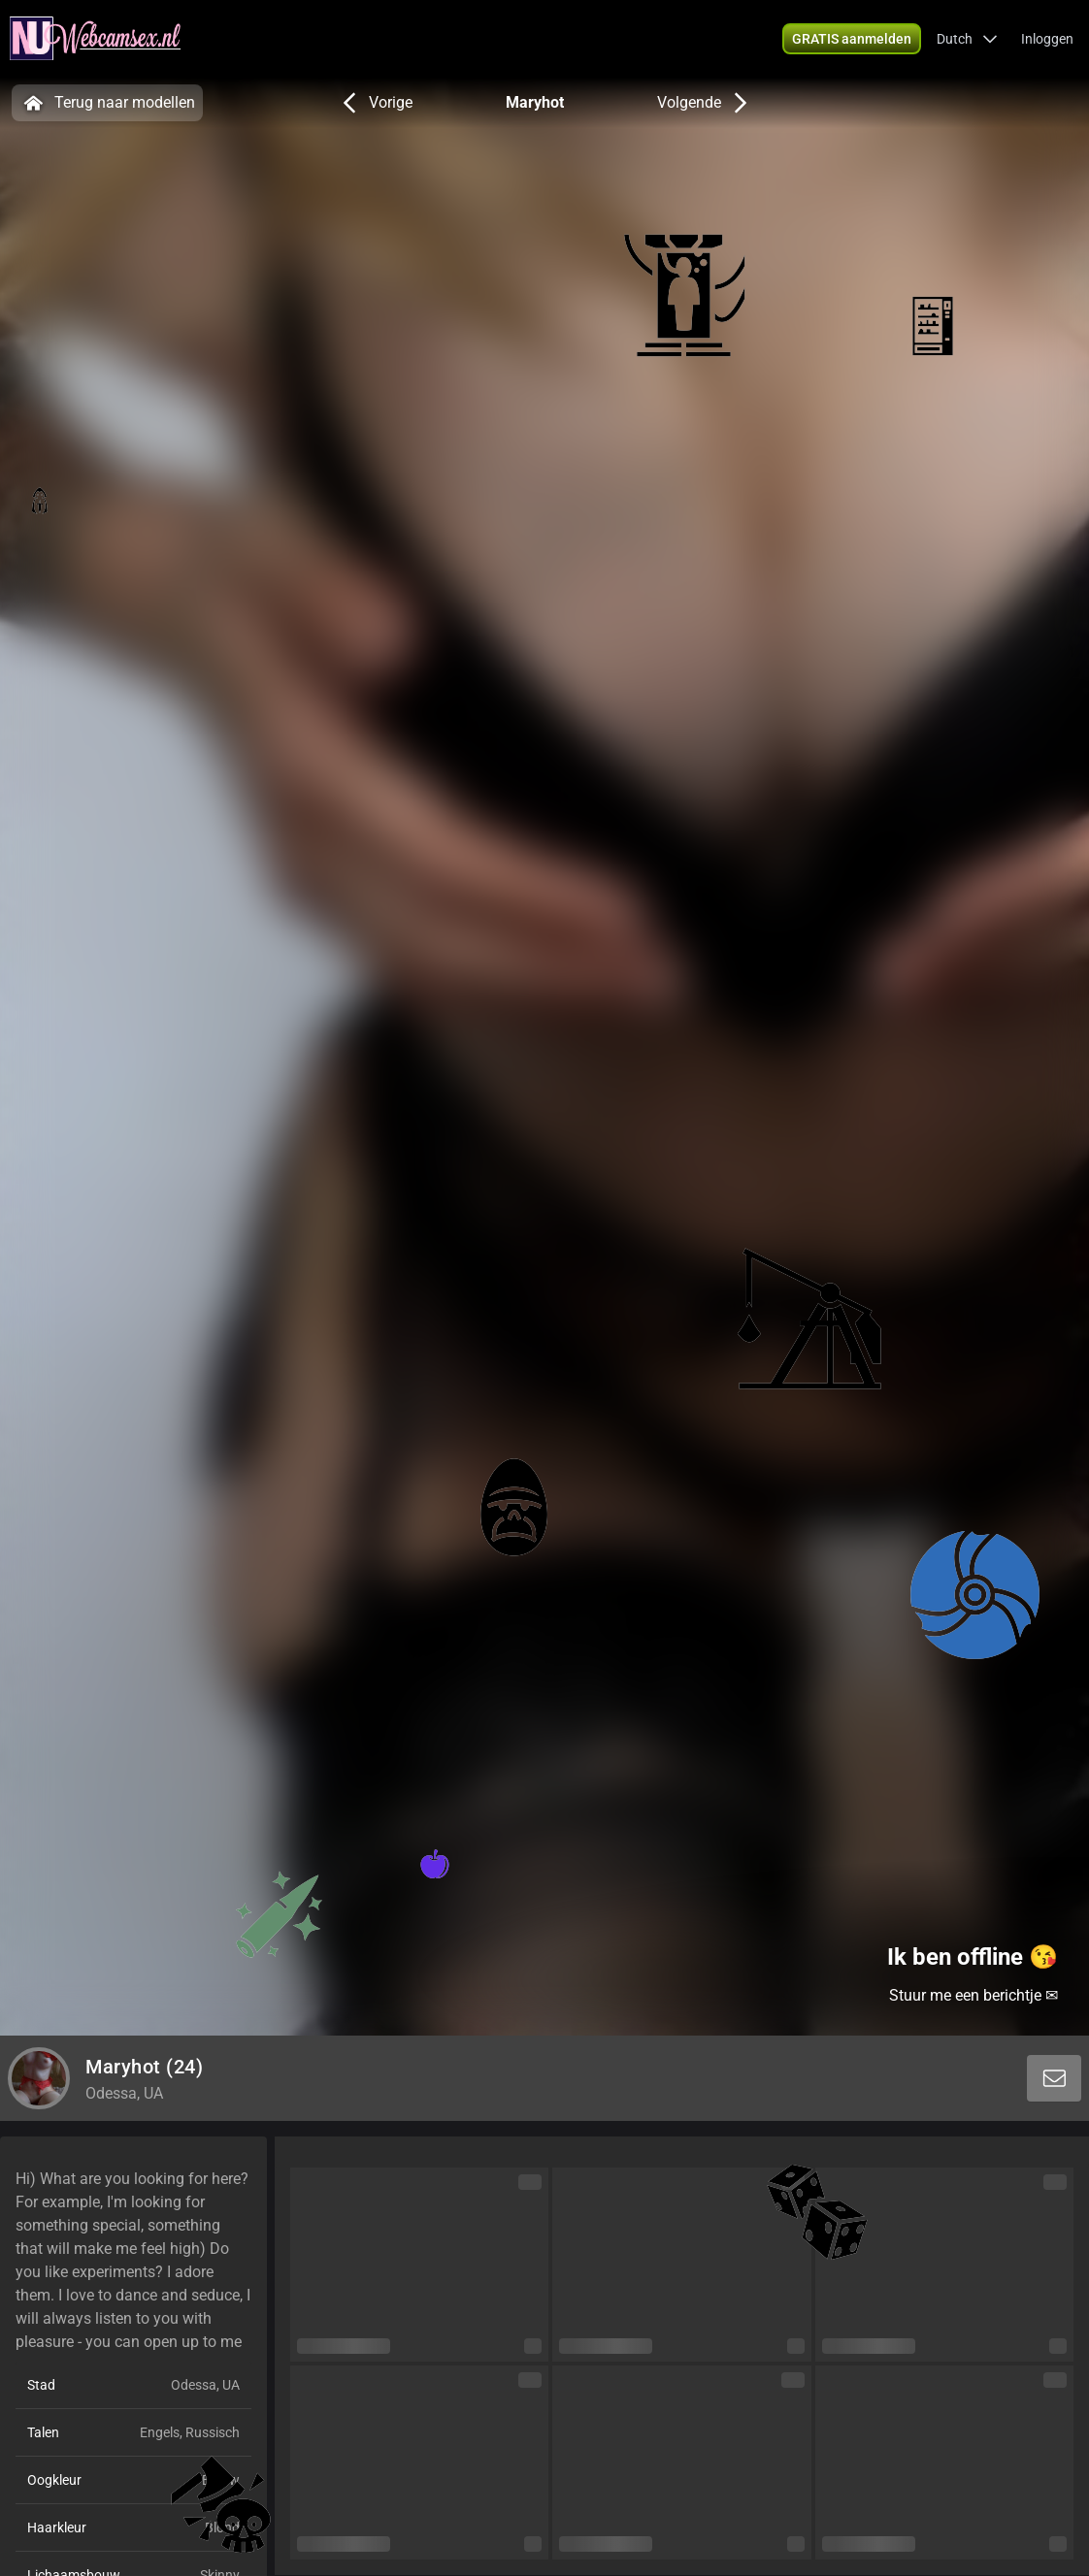 The width and height of the screenshot is (1089, 2576). What do you see at coordinates (809, 1313) in the screenshot?
I see `launch projectile or siege weapon in game` at bounding box center [809, 1313].